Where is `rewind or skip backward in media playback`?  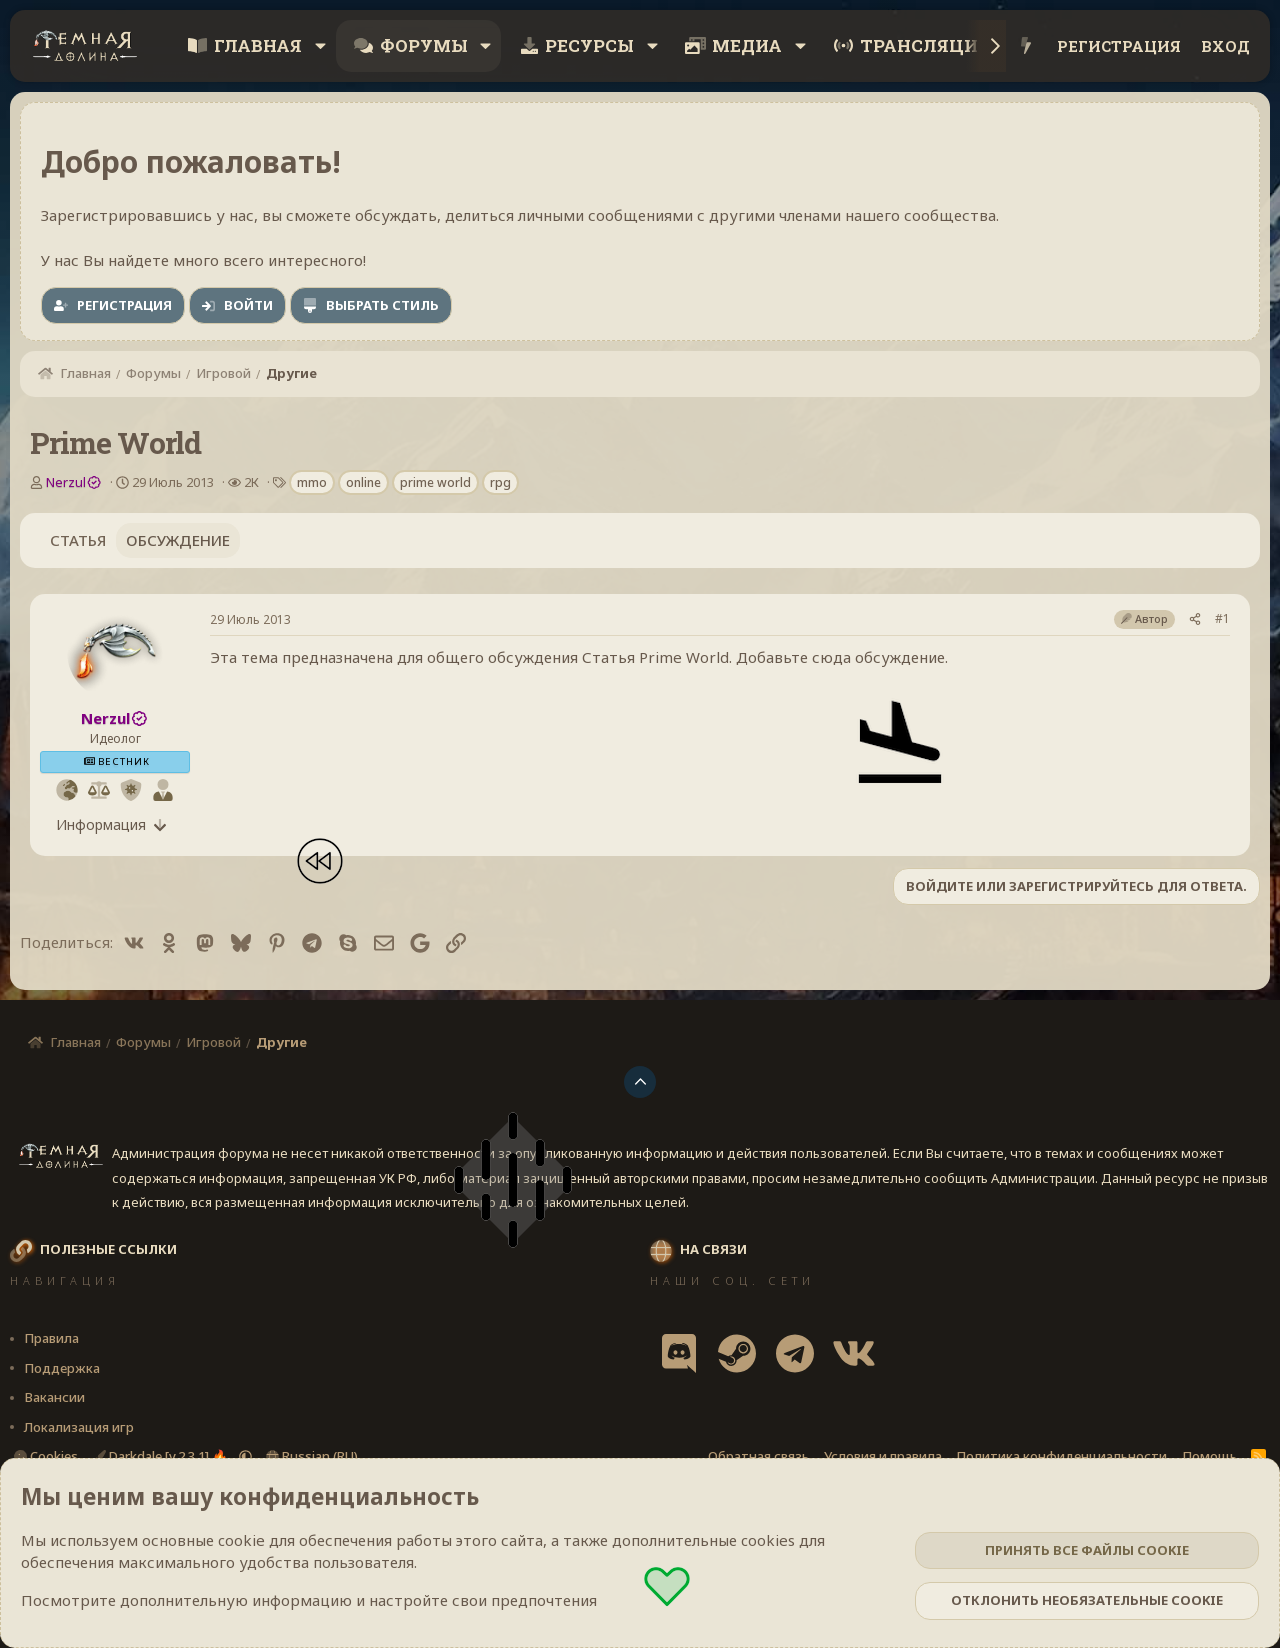
rewind or skip backward in media playback is located at coordinates (320, 861).